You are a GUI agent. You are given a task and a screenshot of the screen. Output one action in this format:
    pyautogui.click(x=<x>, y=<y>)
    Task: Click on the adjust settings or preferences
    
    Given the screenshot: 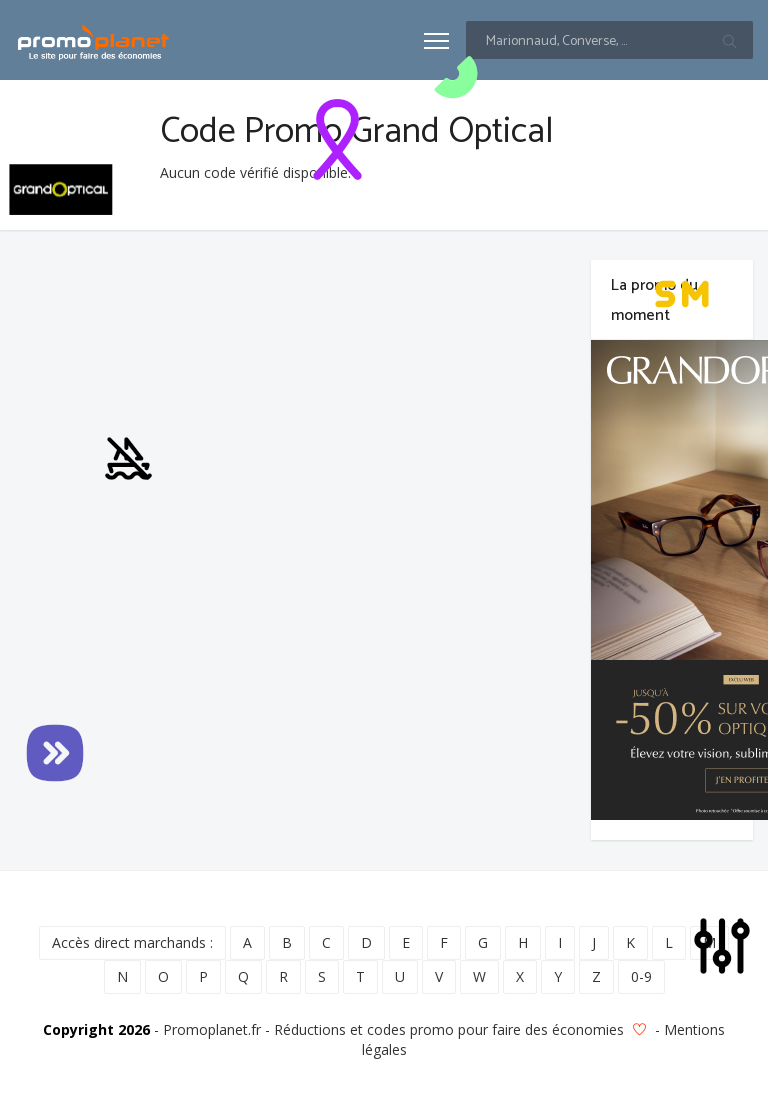 What is the action you would take?
    pyautogui.click(x=722, y=946)
    